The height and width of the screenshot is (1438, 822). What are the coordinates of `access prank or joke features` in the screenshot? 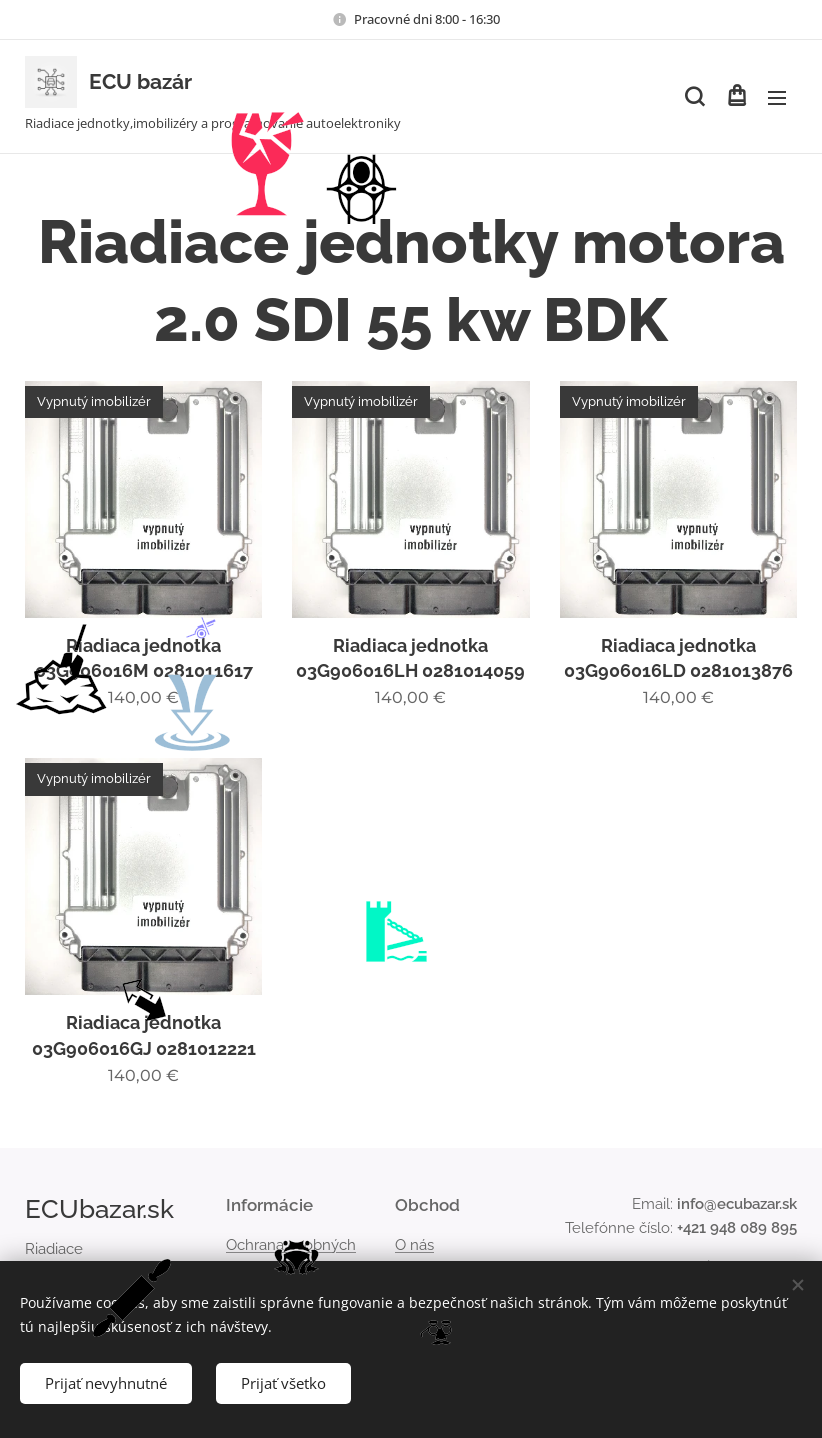 It's located at (436, 1332).